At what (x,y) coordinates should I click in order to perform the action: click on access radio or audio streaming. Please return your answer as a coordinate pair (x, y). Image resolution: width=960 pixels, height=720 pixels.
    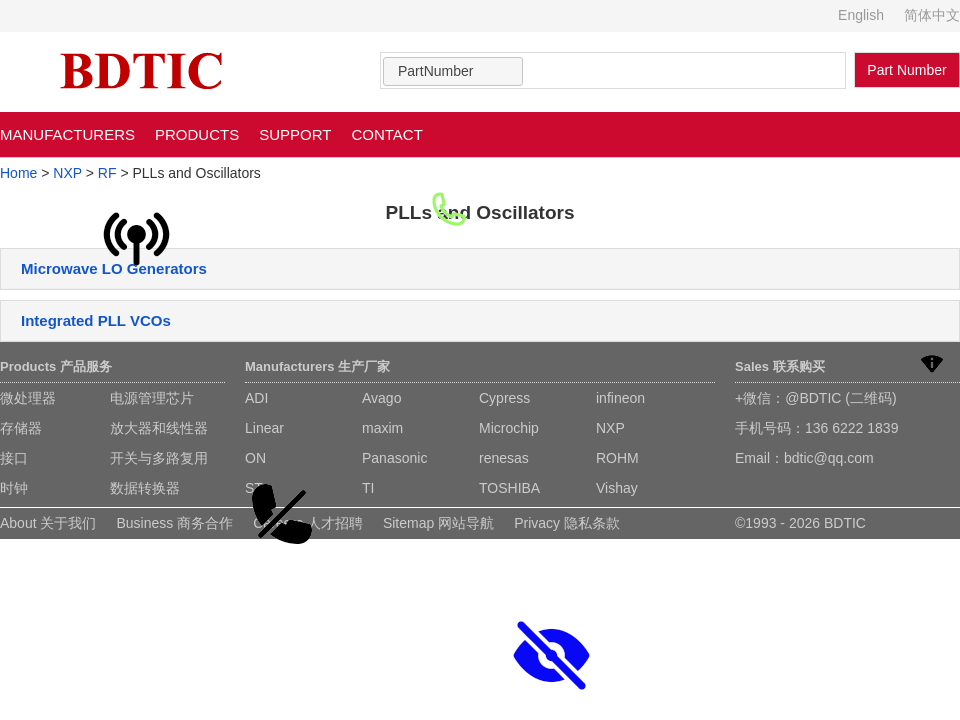
    Looking at the image, I should click on (136, 237).